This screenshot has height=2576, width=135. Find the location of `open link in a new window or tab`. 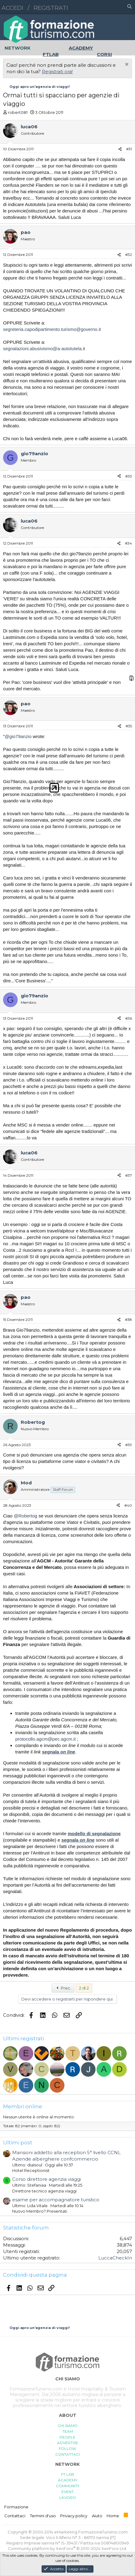

open link in a new window or tab is located at coordinates (54, 788).